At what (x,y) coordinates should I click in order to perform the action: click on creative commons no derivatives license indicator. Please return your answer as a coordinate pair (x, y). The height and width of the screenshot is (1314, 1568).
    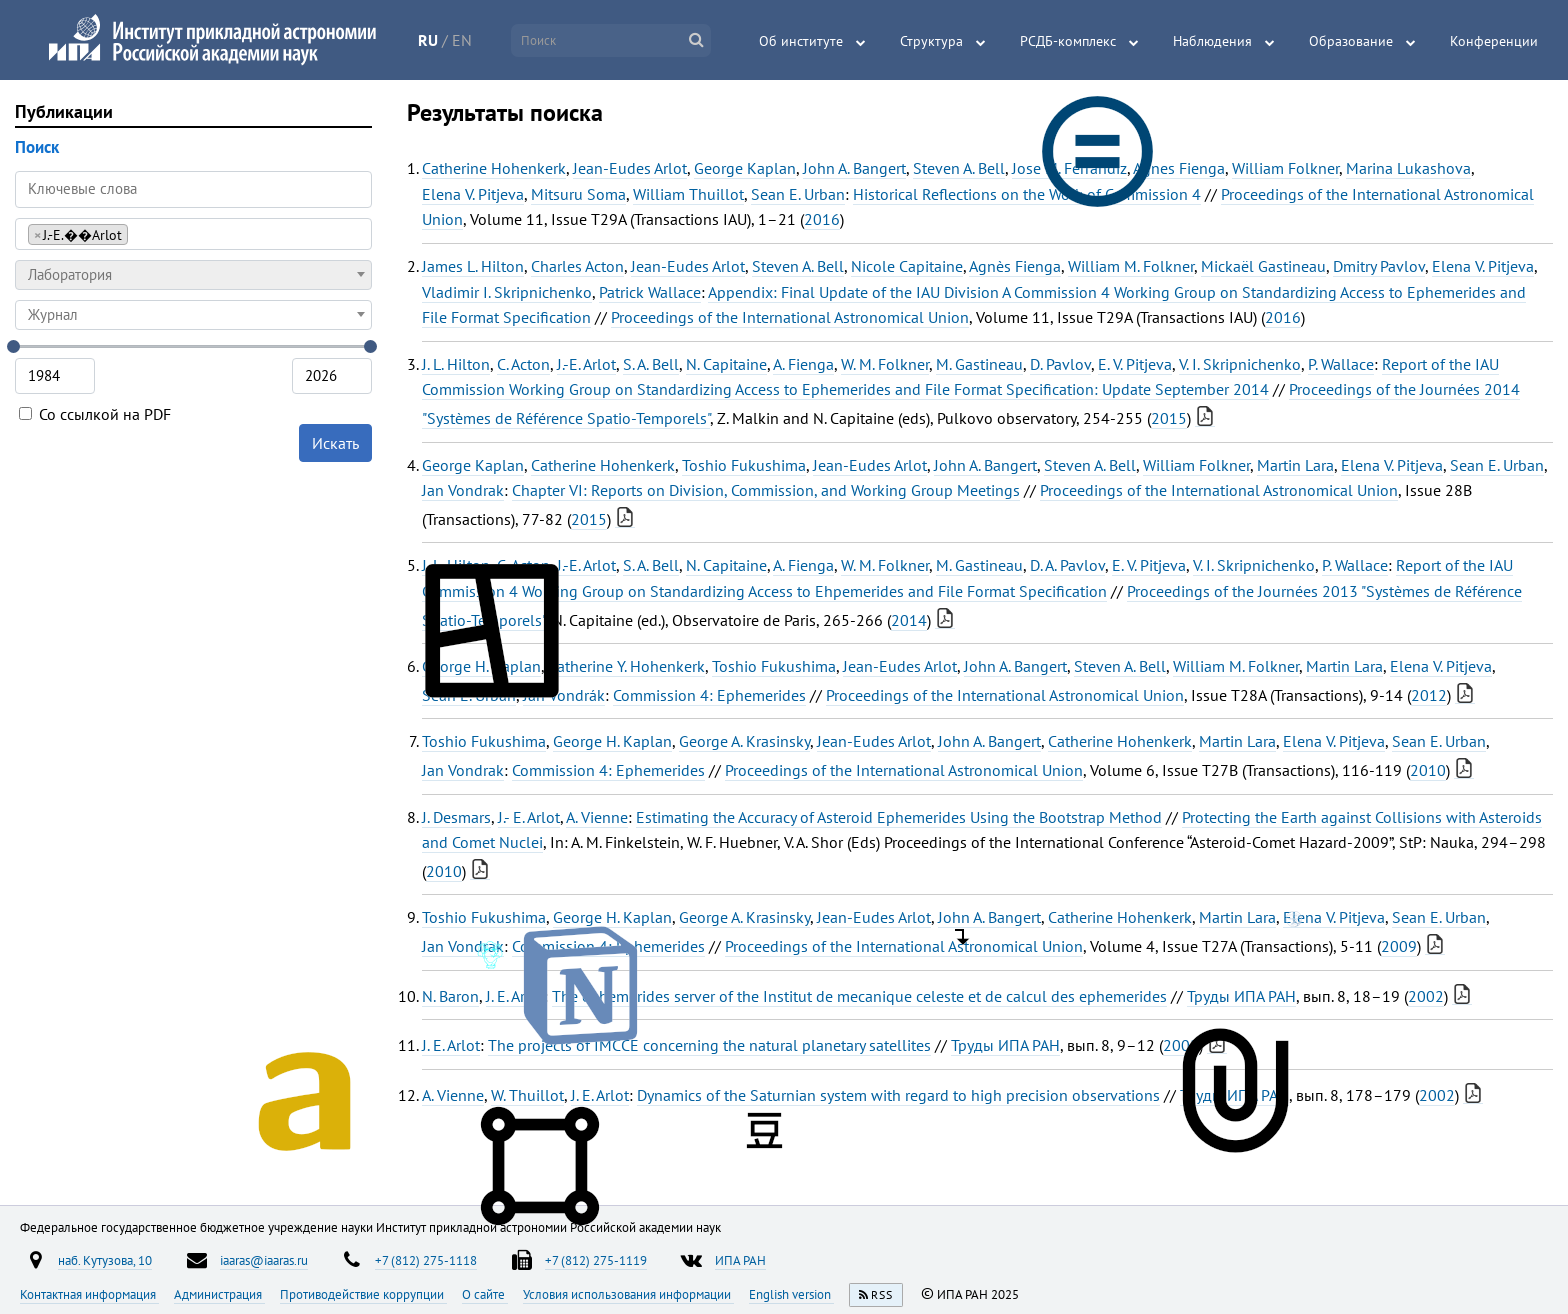
    Looking at the image, I should click on (1097, 151).